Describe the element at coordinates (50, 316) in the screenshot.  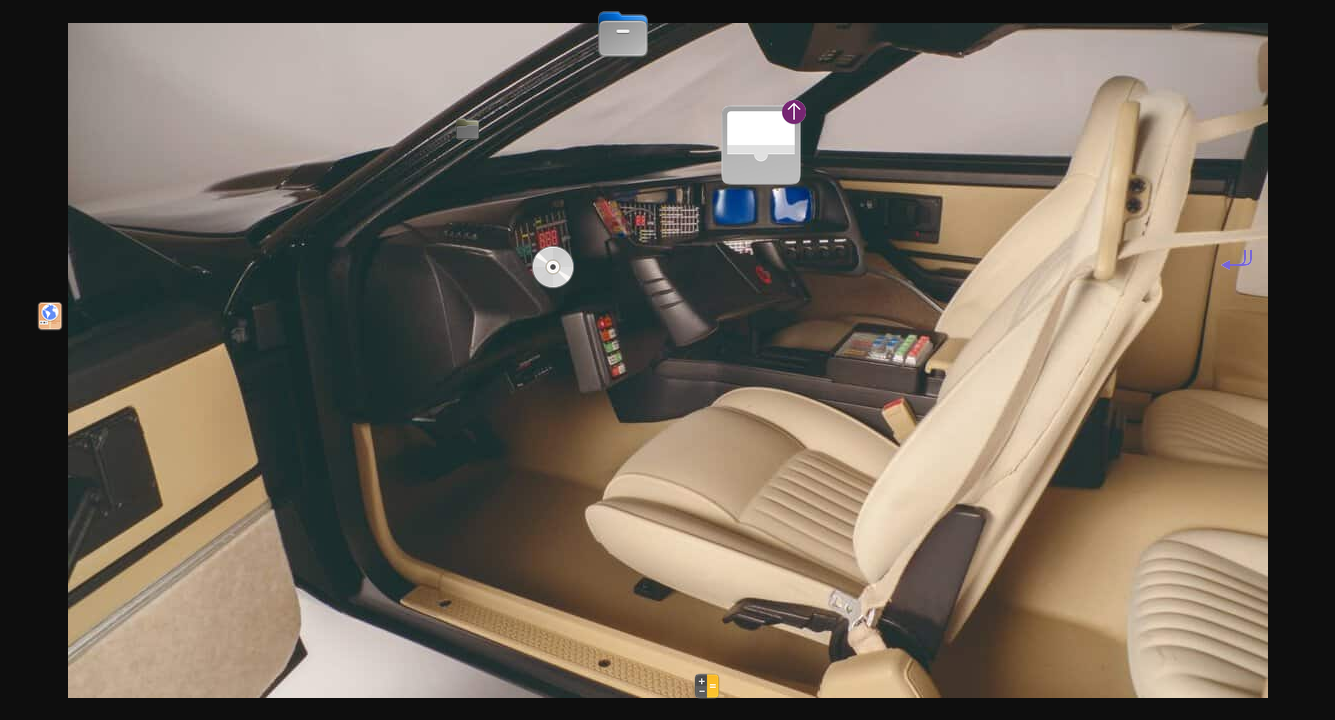
I see `indicates package cache is being updated` at that location.